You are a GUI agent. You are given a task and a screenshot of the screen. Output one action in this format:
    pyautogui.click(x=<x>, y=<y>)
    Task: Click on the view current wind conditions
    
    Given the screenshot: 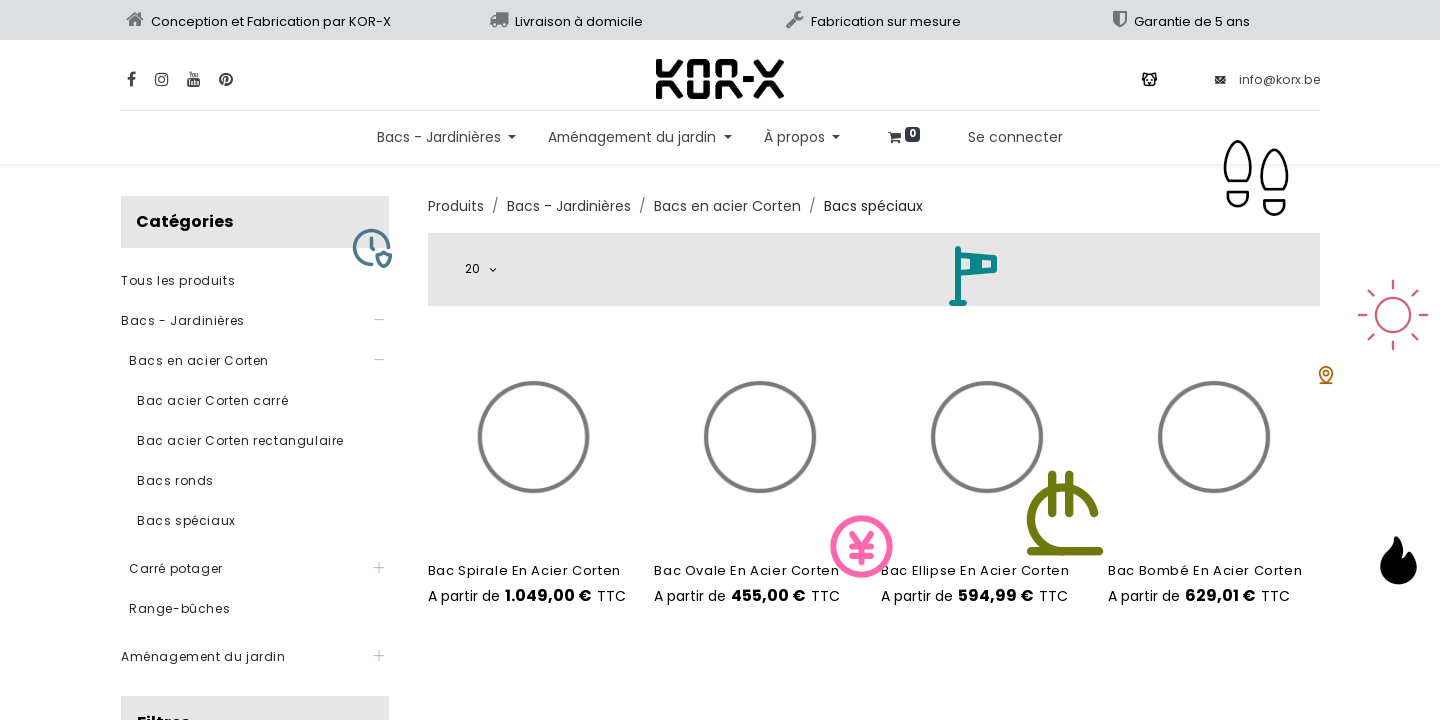 What is the action you would take?
    pyautogui.click(x=976, y=276)
    